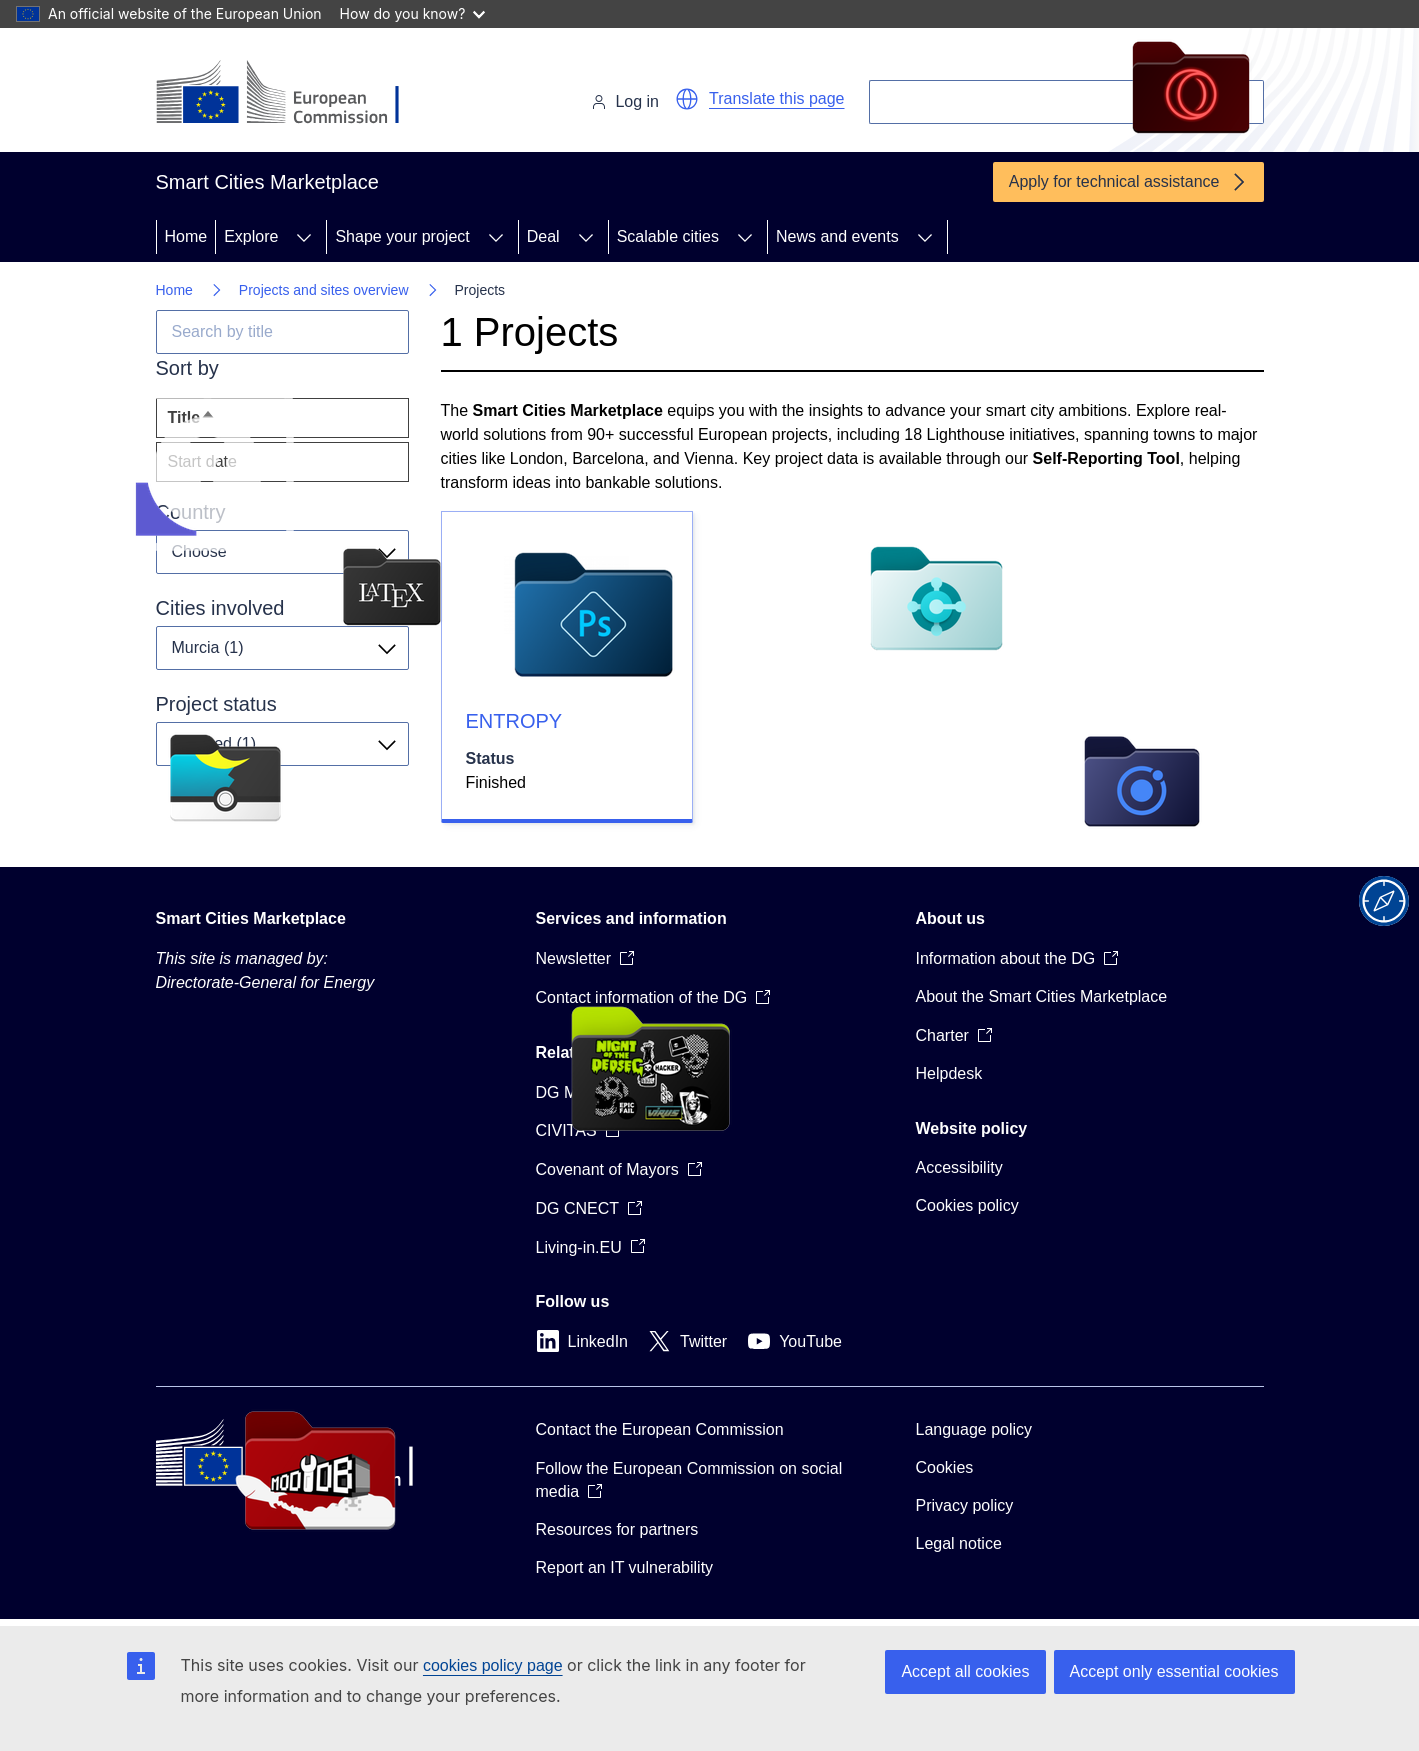 This screenshot has height=1751, width=1419. What do you see at coordinates (225, 781) in the screenshot?
I see `open pokémon moon ball collection folder` at bounding box center [225, 781].